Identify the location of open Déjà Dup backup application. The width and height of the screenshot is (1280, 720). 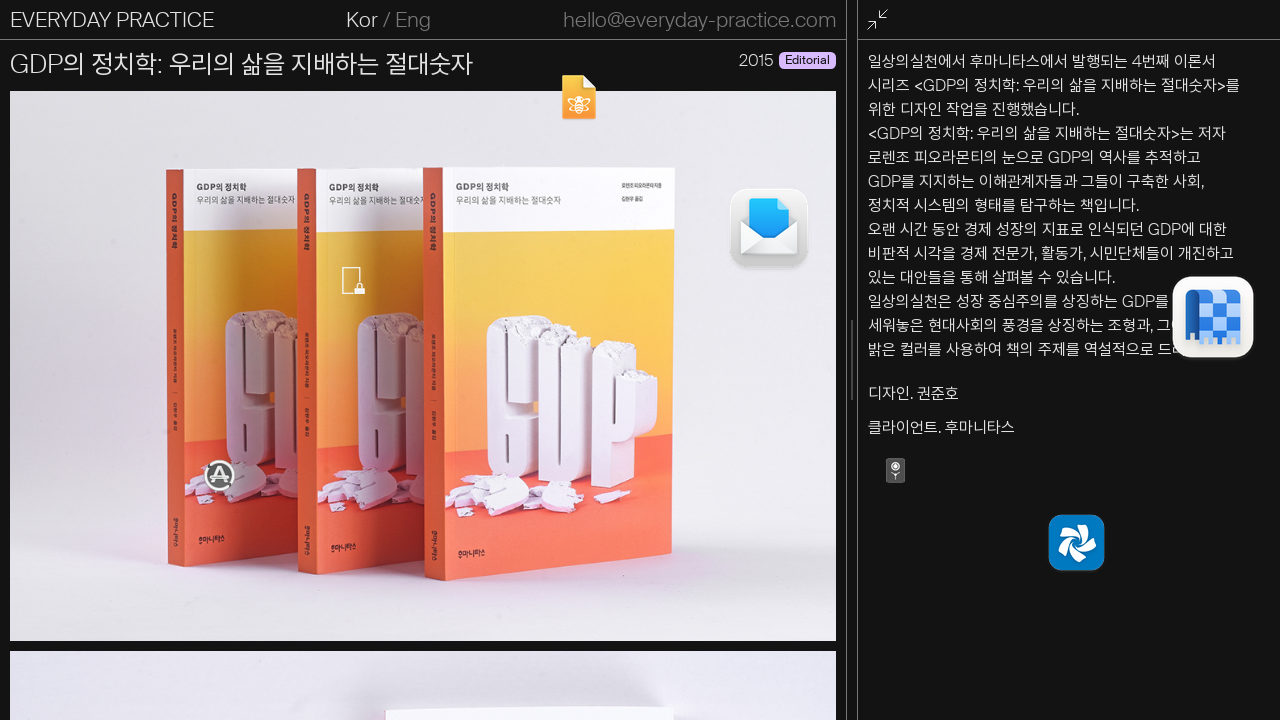
(895, 470).